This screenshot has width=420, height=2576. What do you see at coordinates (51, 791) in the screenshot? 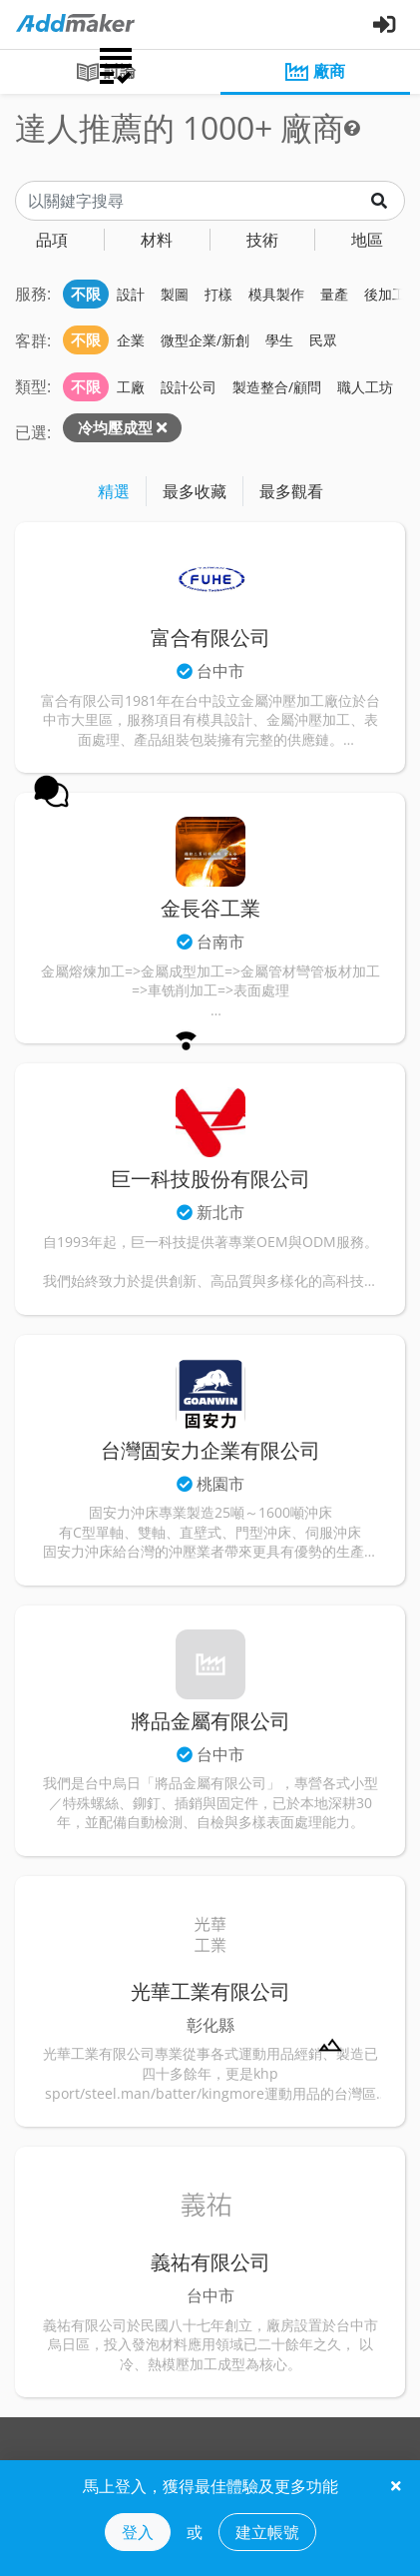
I see `open chat or messaging` at bounding box center [51, 791].